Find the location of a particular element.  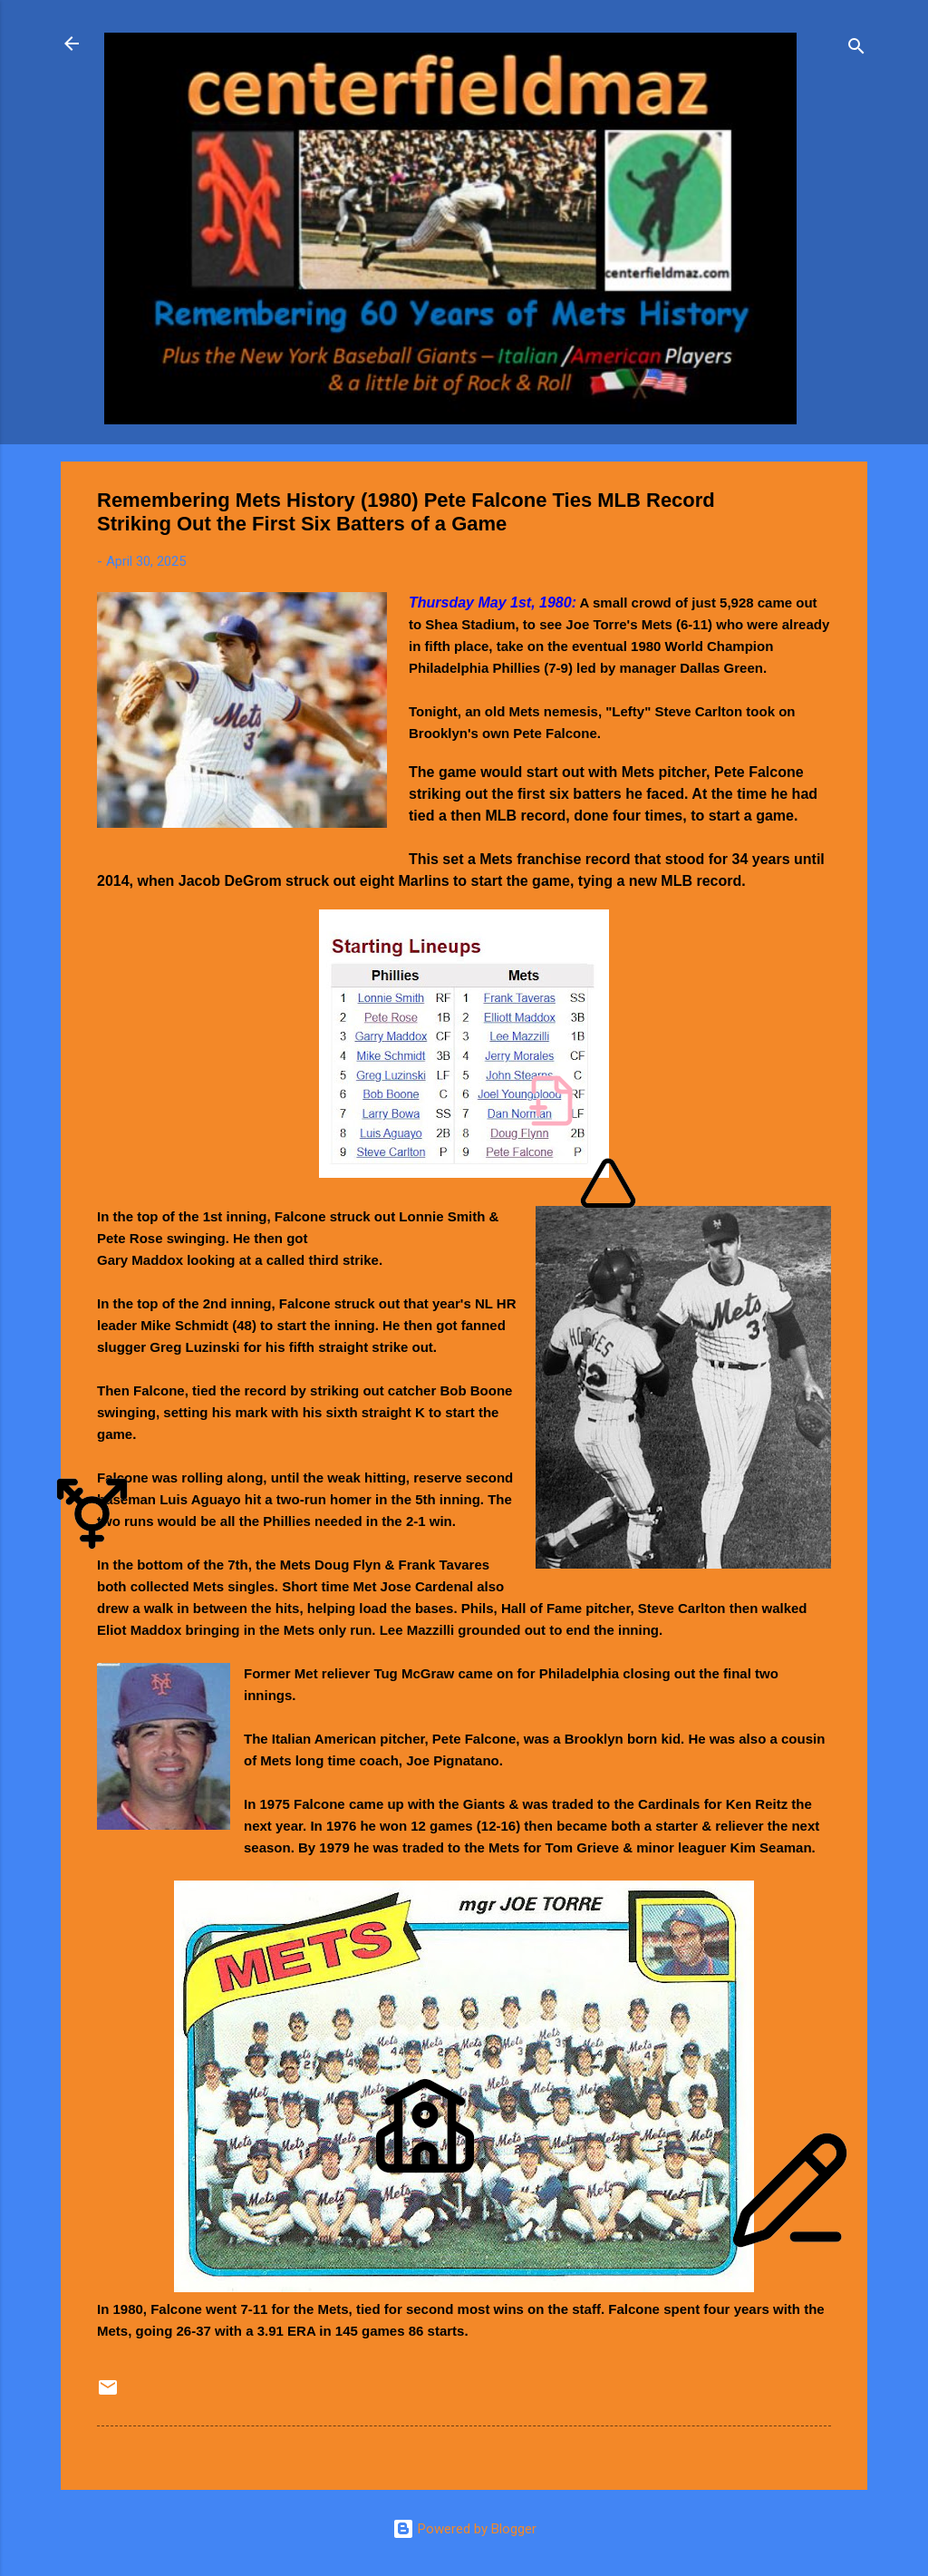

edit text or content is located at coordinates (789, 2190).